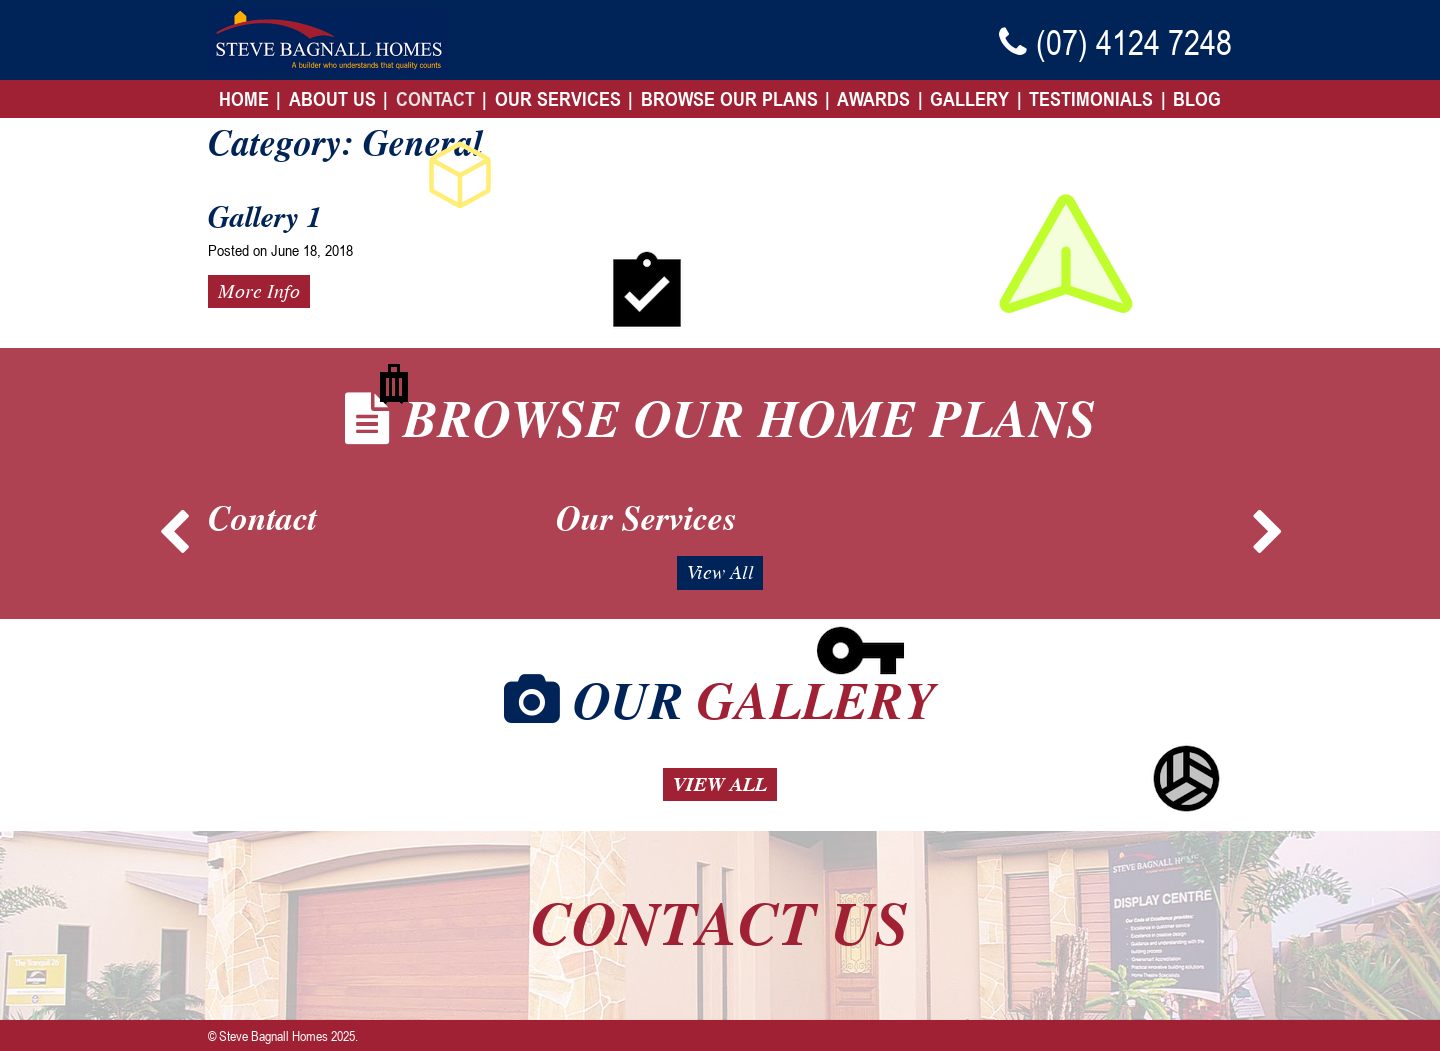  I want to click on send a message, so click(1066, 256).